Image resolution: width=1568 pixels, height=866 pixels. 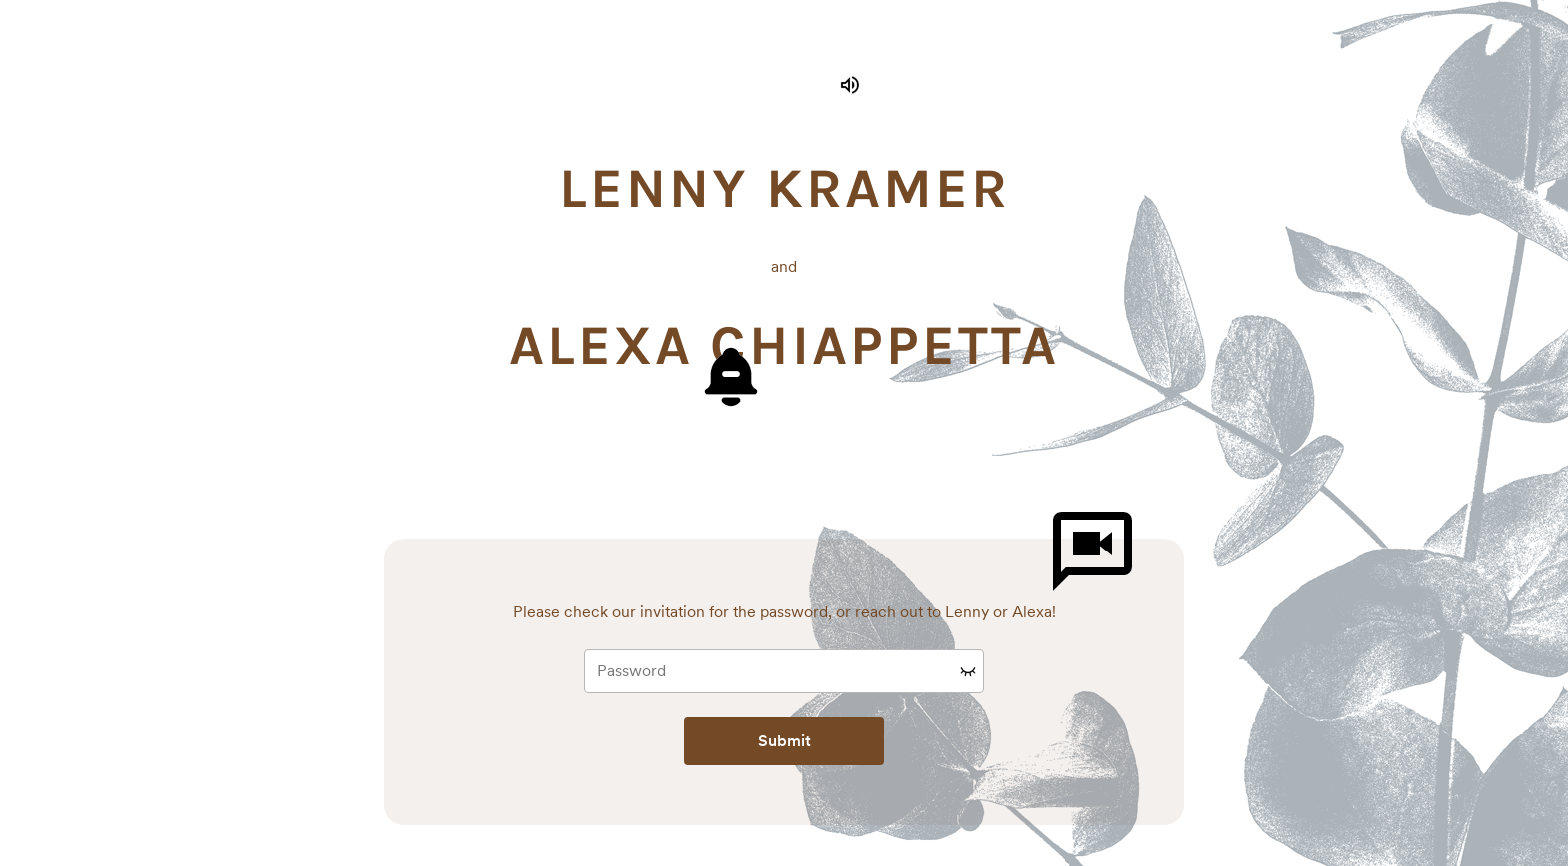 What do you see at coordinates (1092, 551) in the screenshot?
I see `start a video chat conversation` at bounding box center [1092, 551].